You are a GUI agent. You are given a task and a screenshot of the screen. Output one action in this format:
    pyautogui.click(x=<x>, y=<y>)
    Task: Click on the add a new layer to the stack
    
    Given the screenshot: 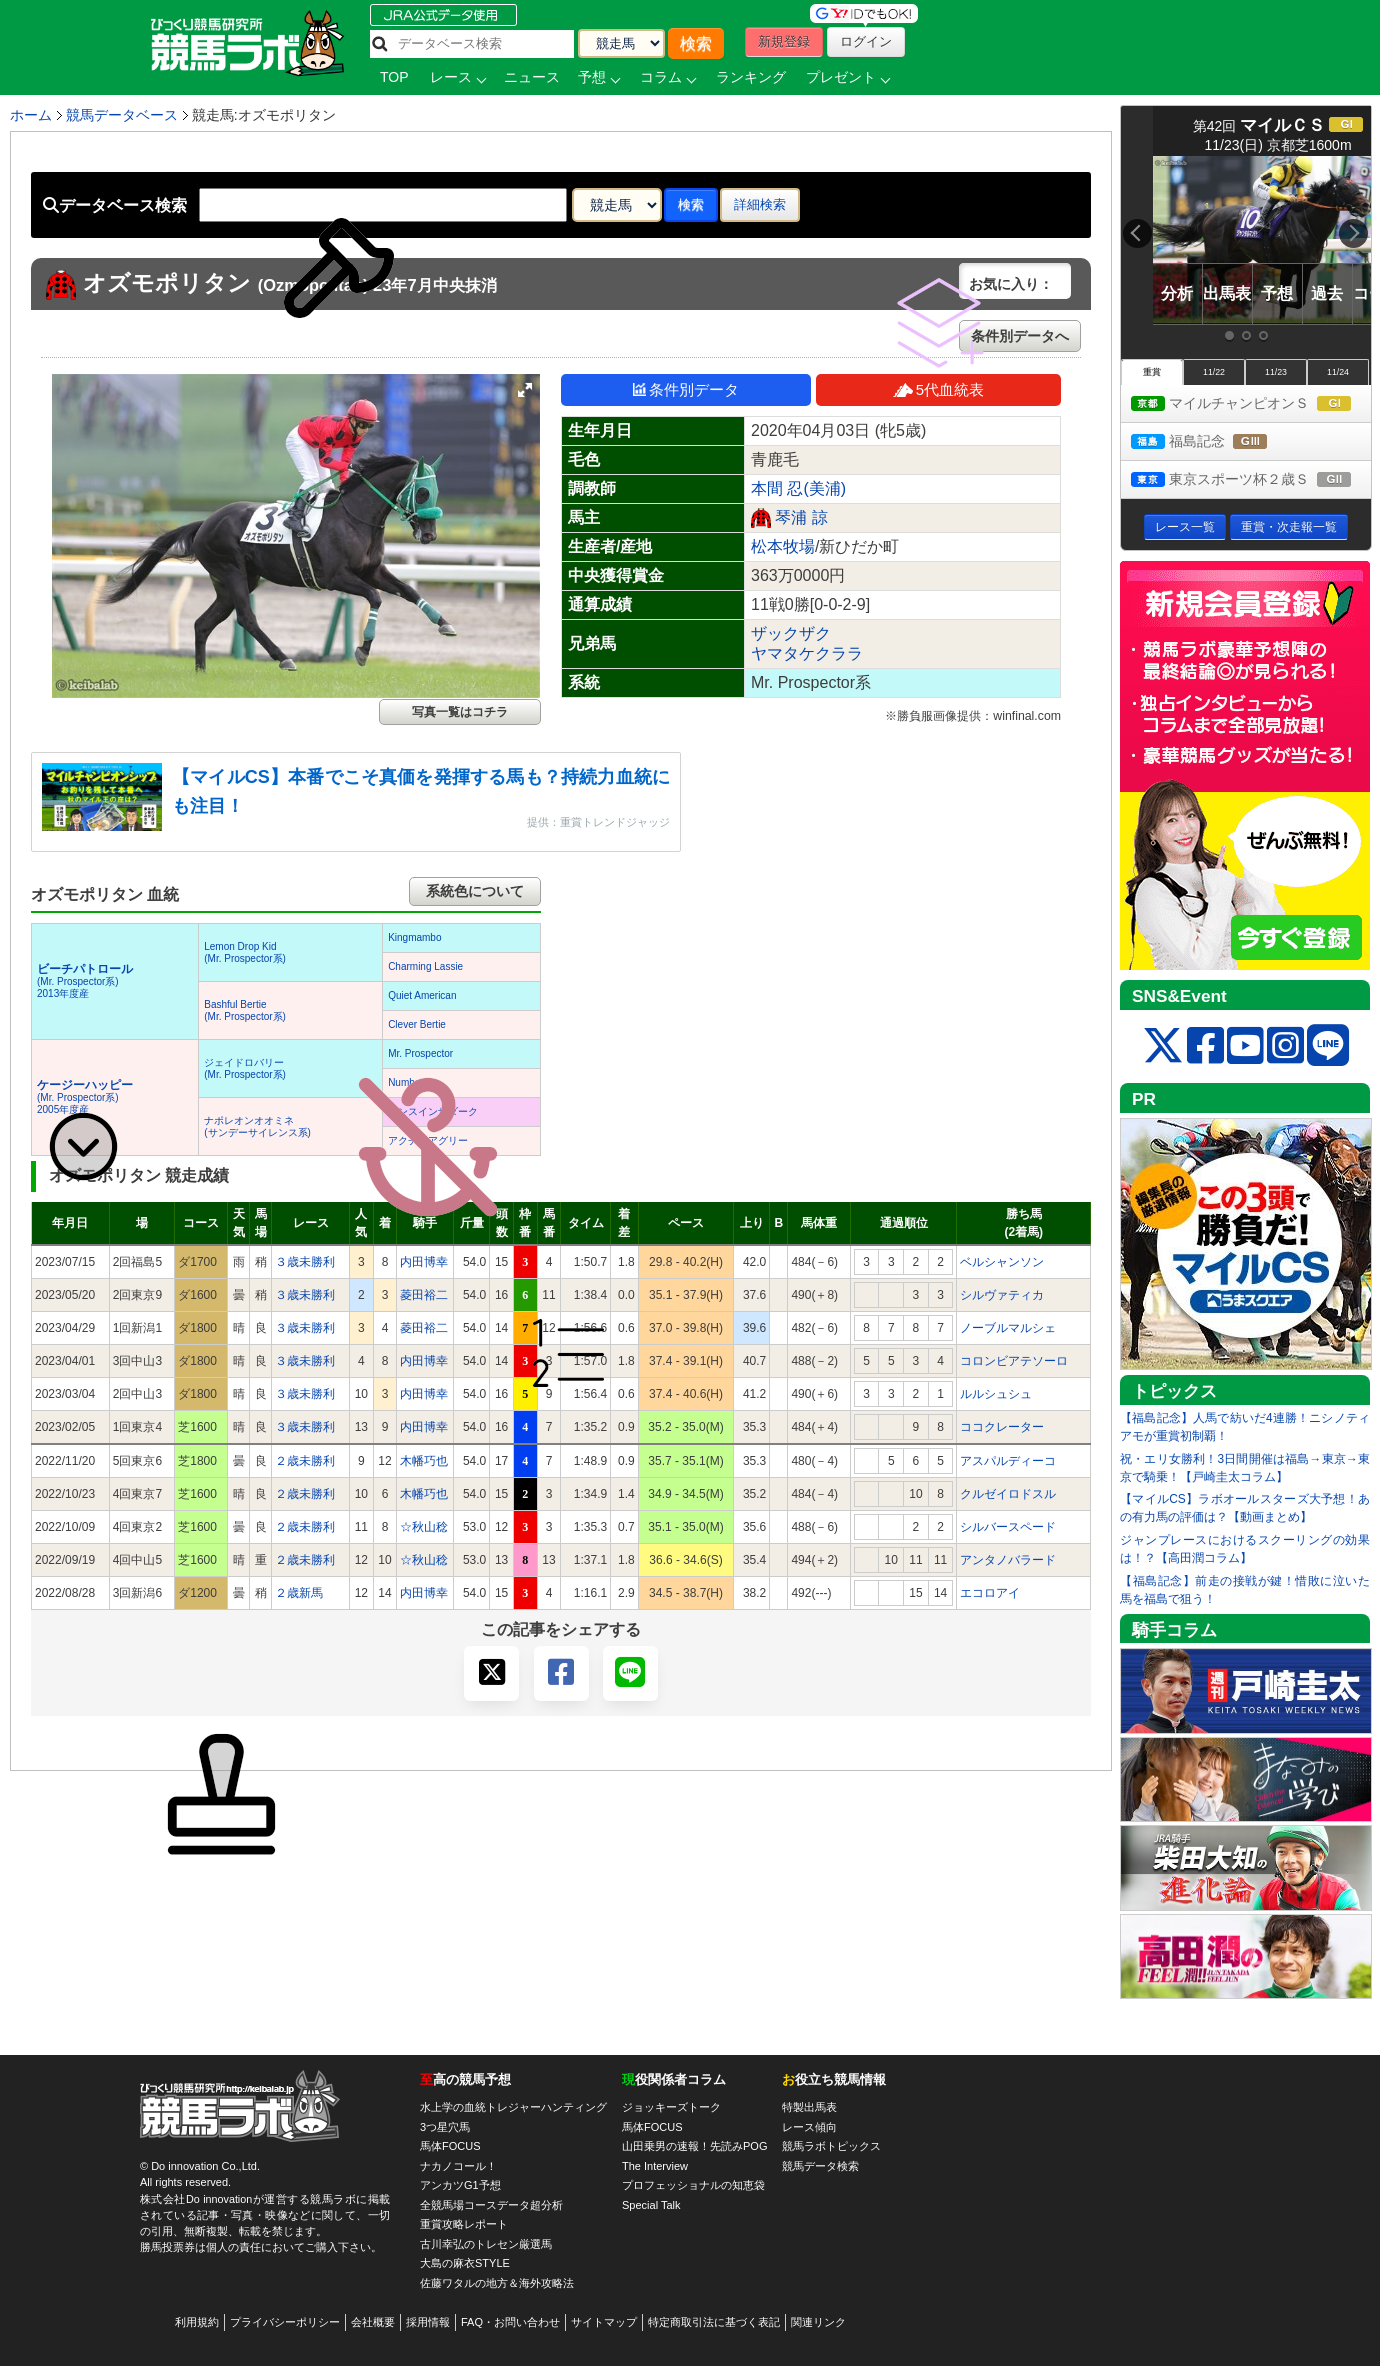 What is the action you would take?
    pyautogui.click(x=939, y=323)
    